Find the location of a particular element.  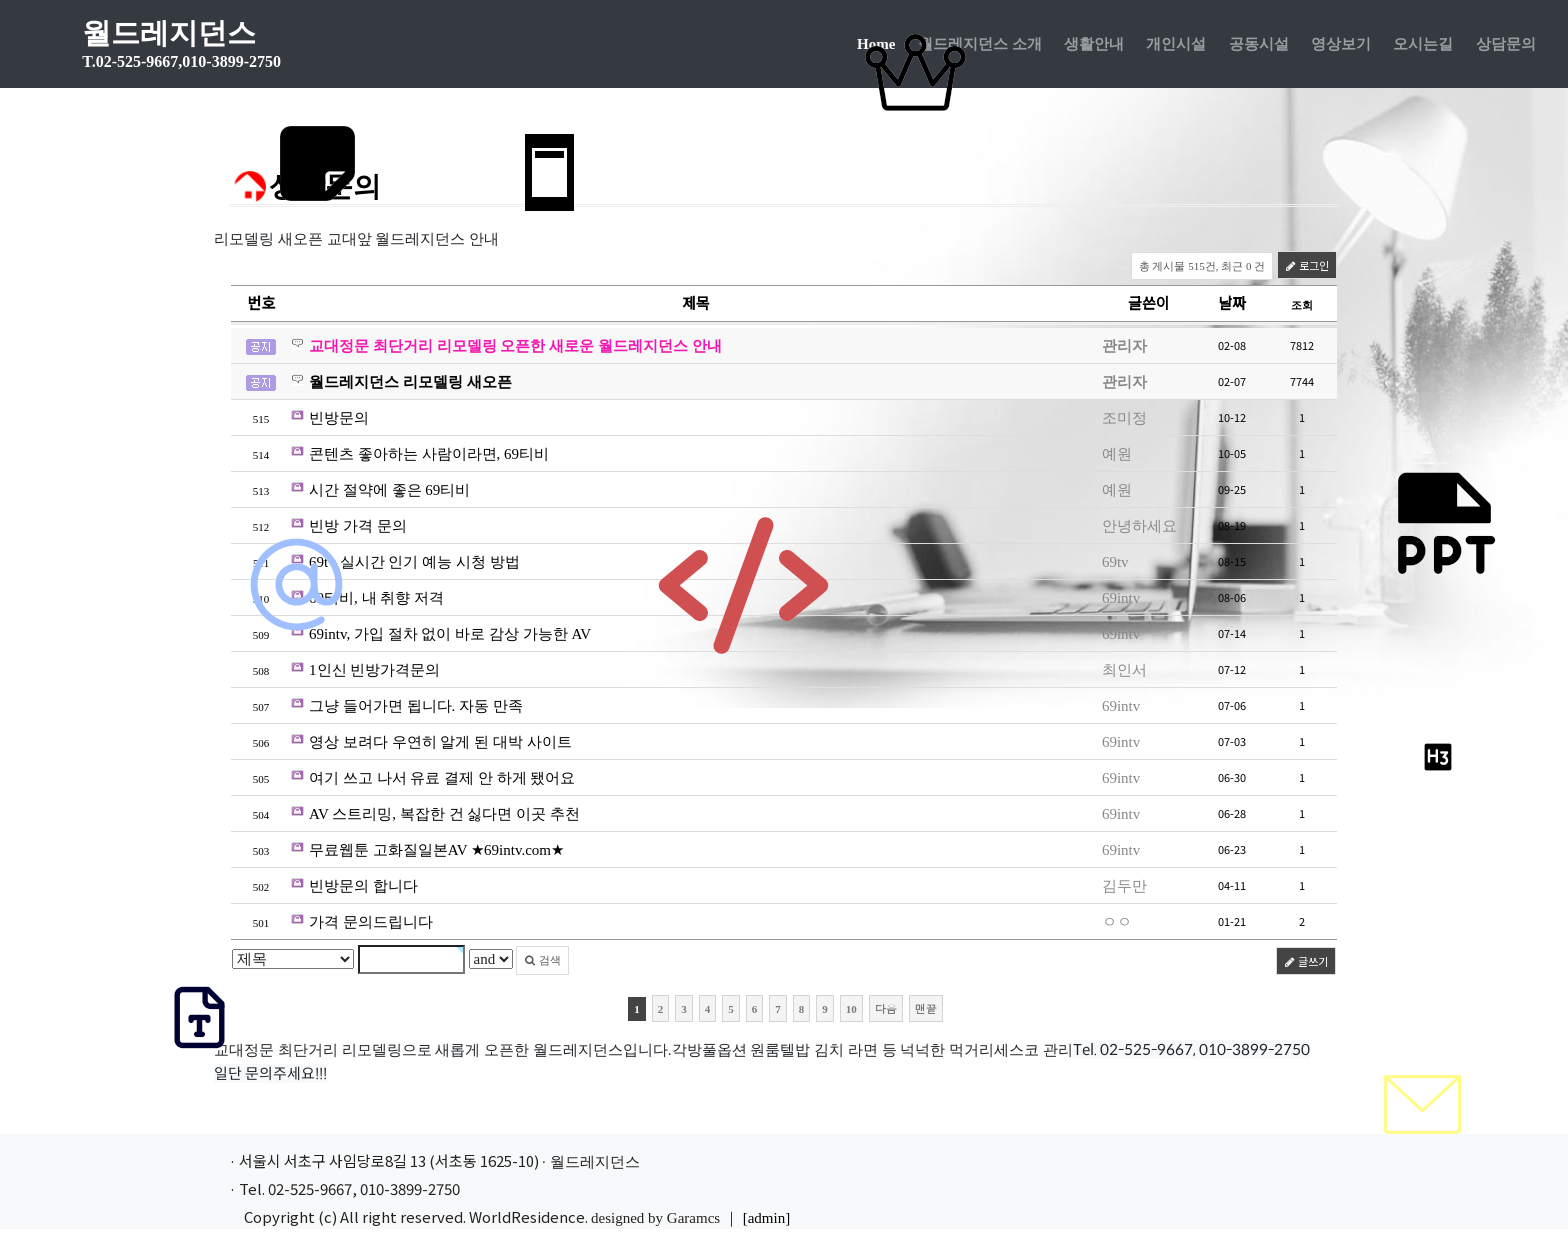

view text or document file type is located at coordinates (199, 1017).